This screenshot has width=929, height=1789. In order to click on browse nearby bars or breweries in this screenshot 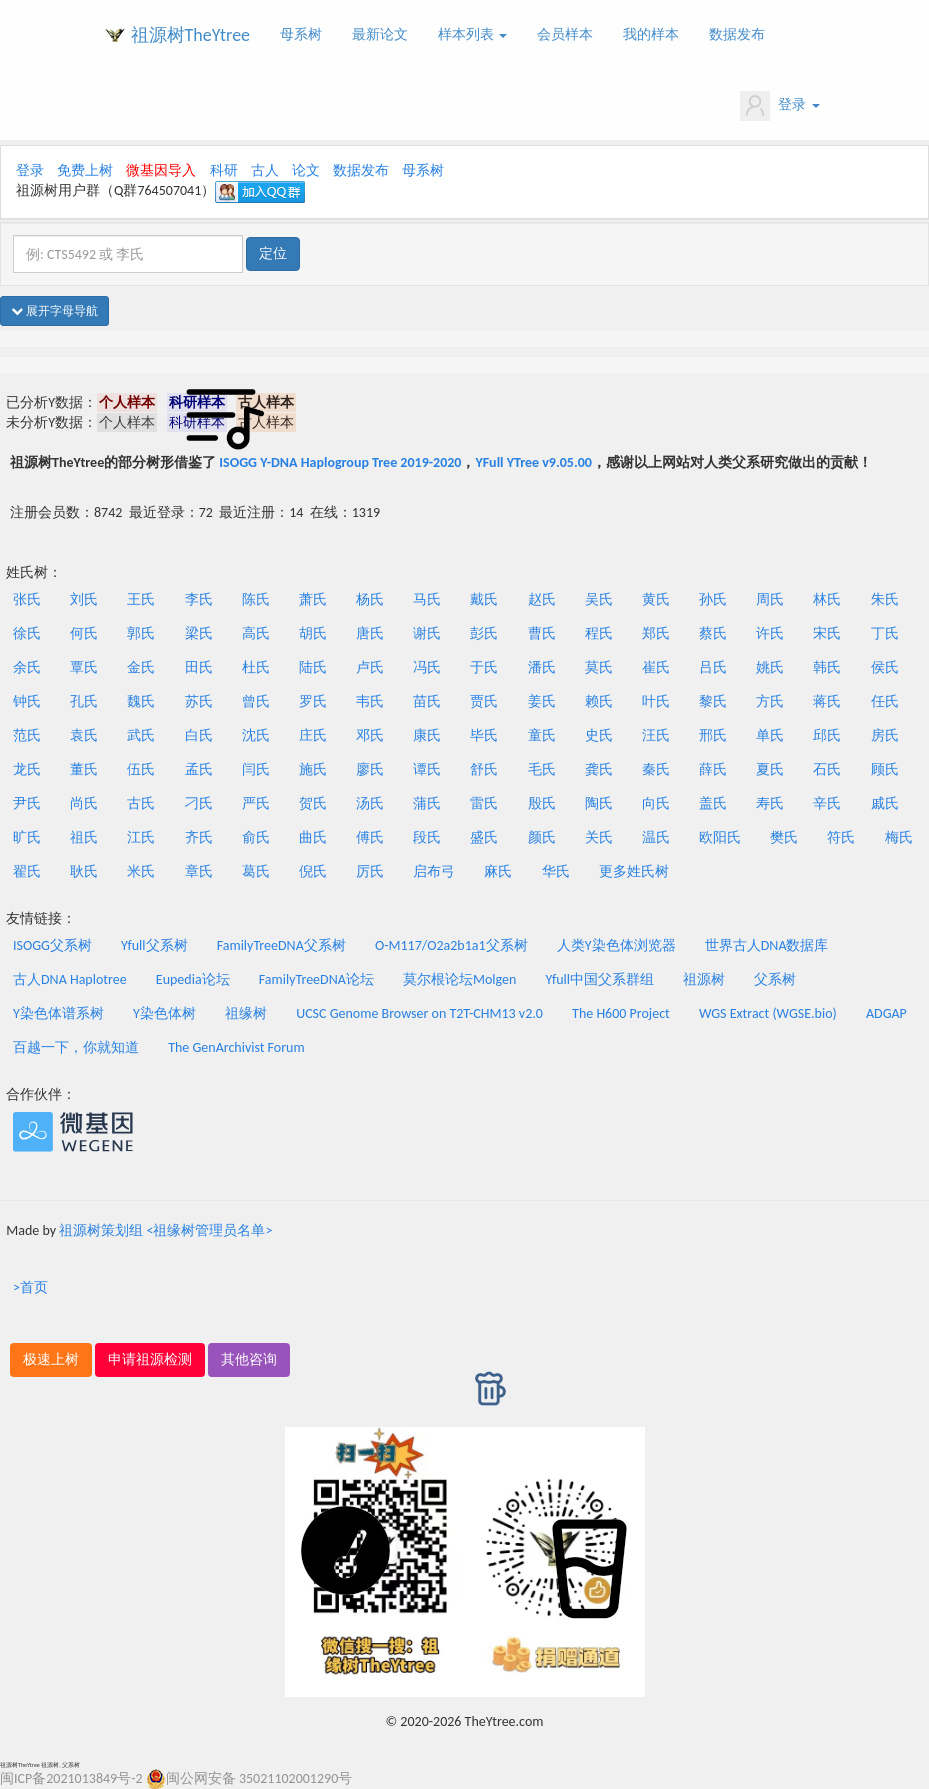, I will do `click(490, 1388)`.